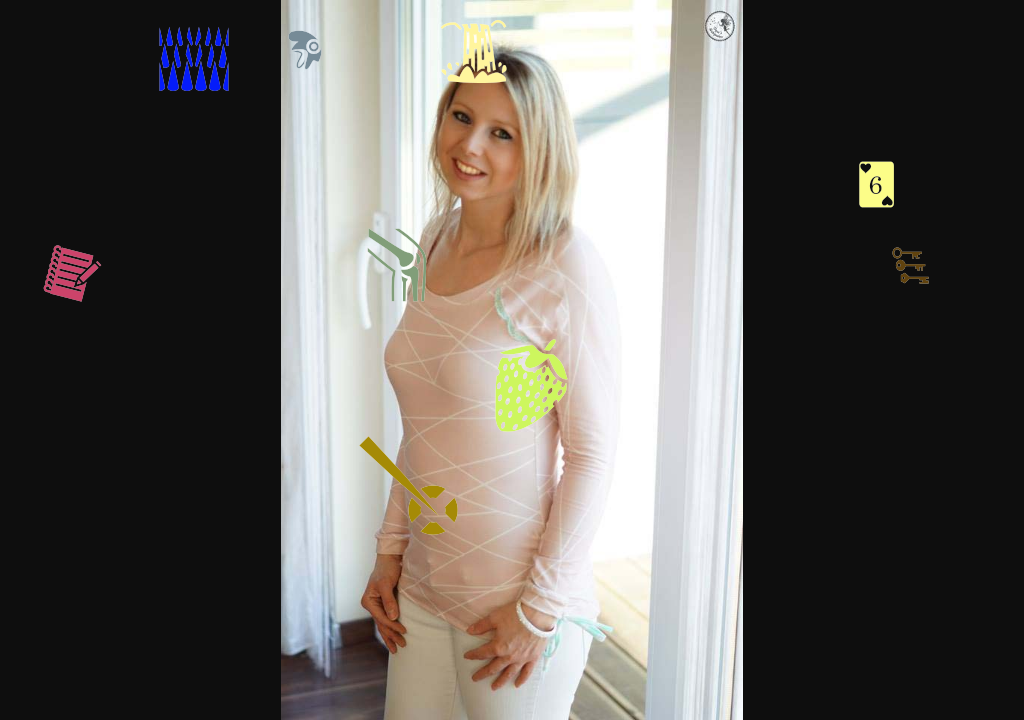  What do you see at coordinates (531, 385) in the screenshot?
I see `select strawberry flavor or ingredient` at bounding box center [531, 385].